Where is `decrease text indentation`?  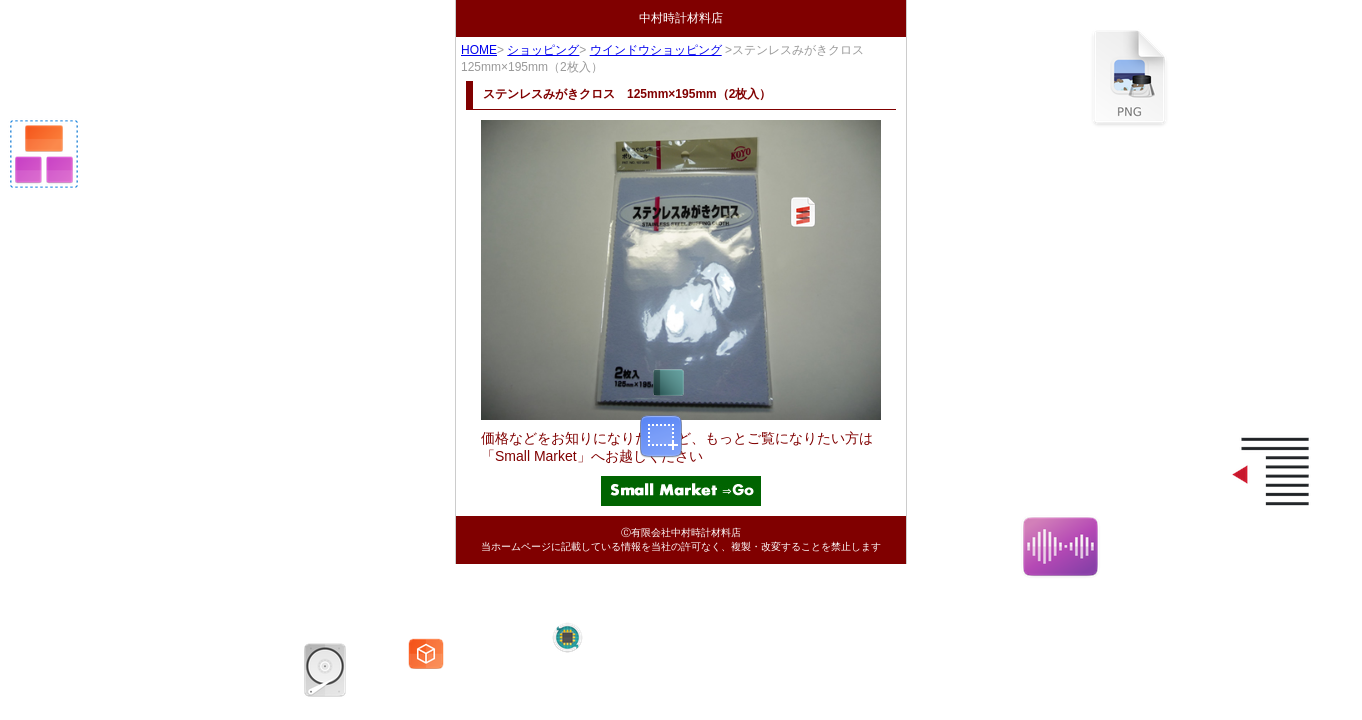 decrease text indentation is located at coordinates (1272, 473).